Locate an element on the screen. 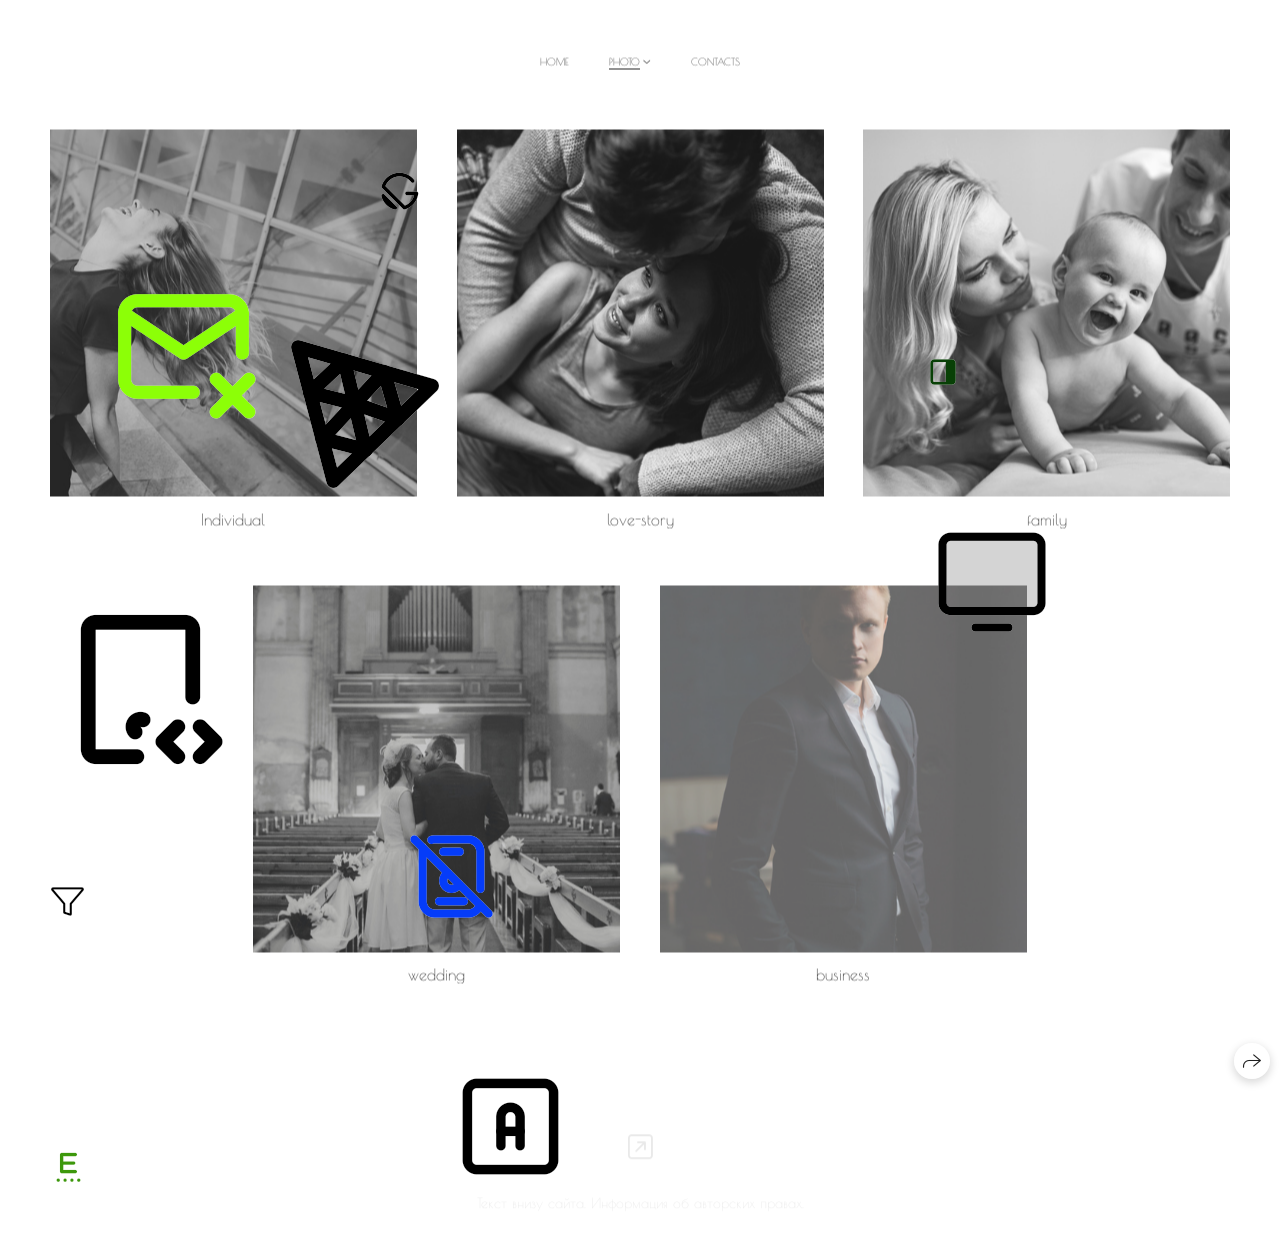 The height and width of the screenshot is (1235, 1280). delete an email message is located at coordinates (183, 346).